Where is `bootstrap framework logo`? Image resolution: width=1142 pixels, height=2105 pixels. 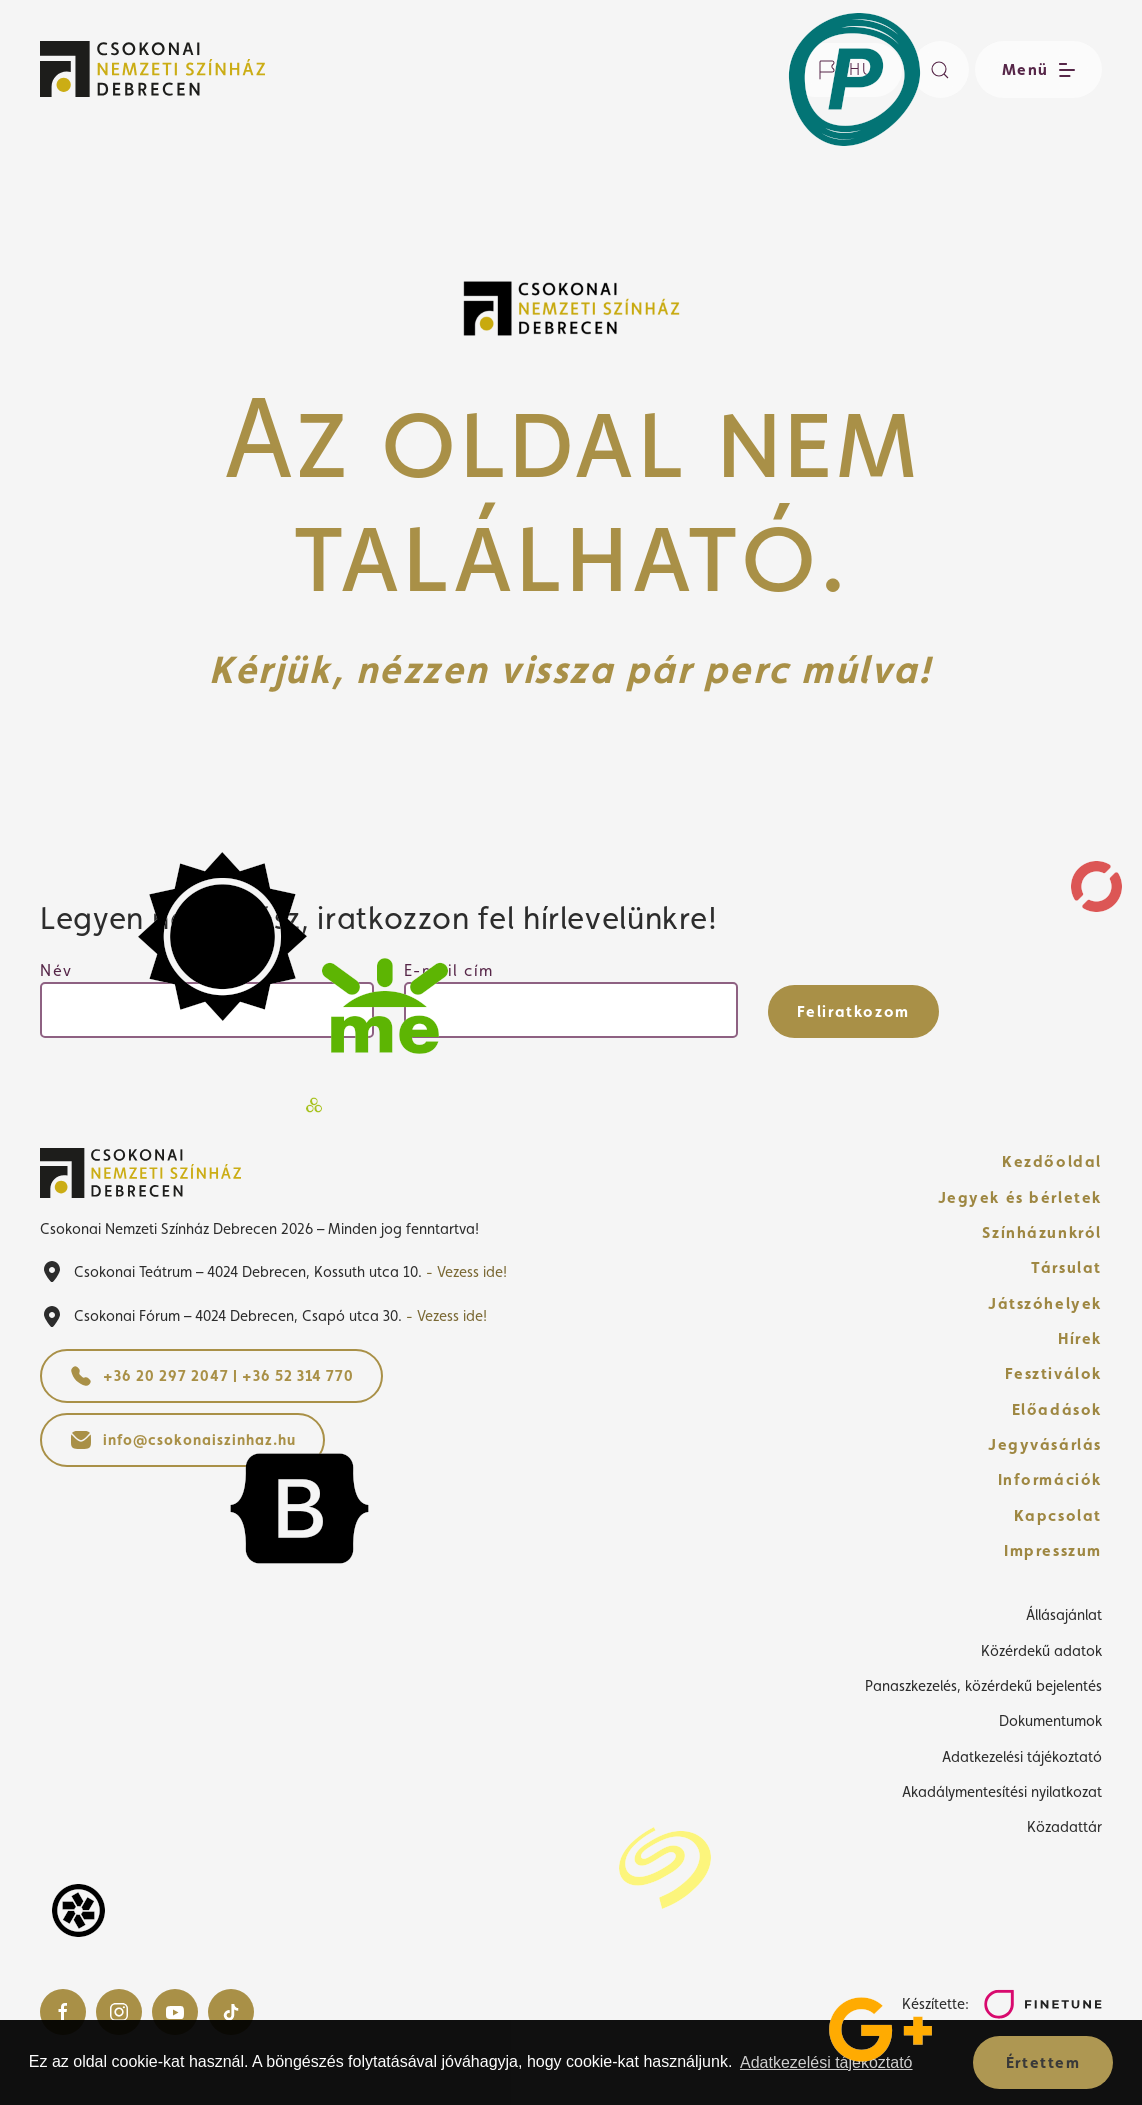 bootstrap framework logo is located at coordinates (299, 1508).